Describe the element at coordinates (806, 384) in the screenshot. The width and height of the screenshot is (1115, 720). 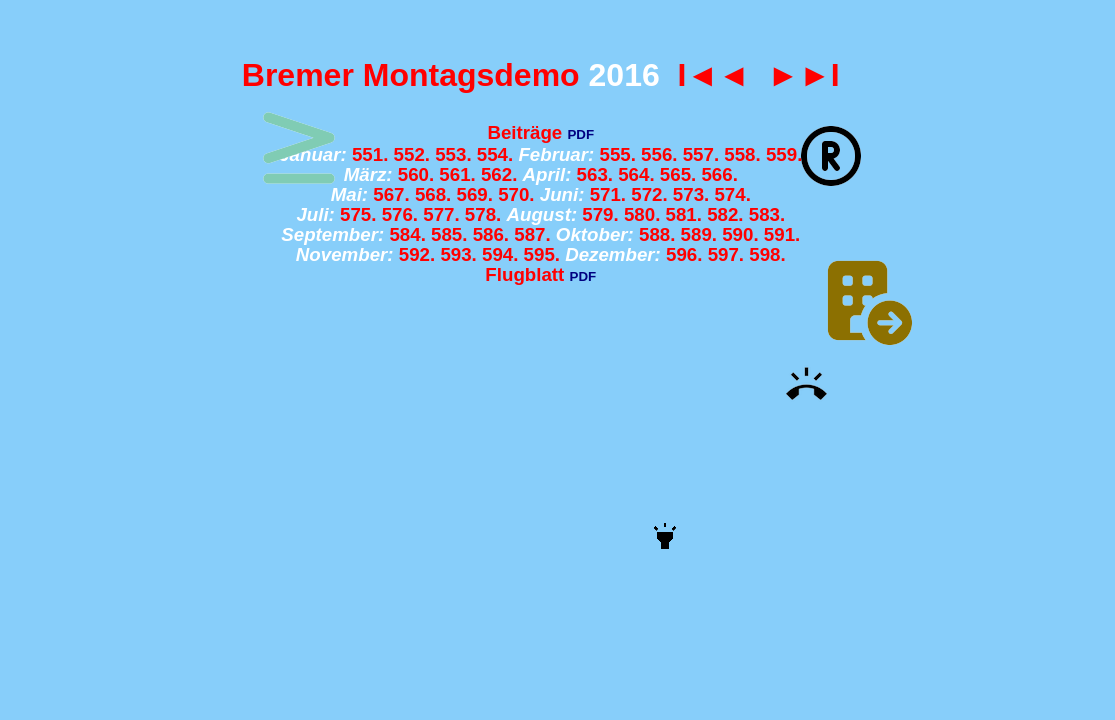
I see `incoming call ringing` at that location.